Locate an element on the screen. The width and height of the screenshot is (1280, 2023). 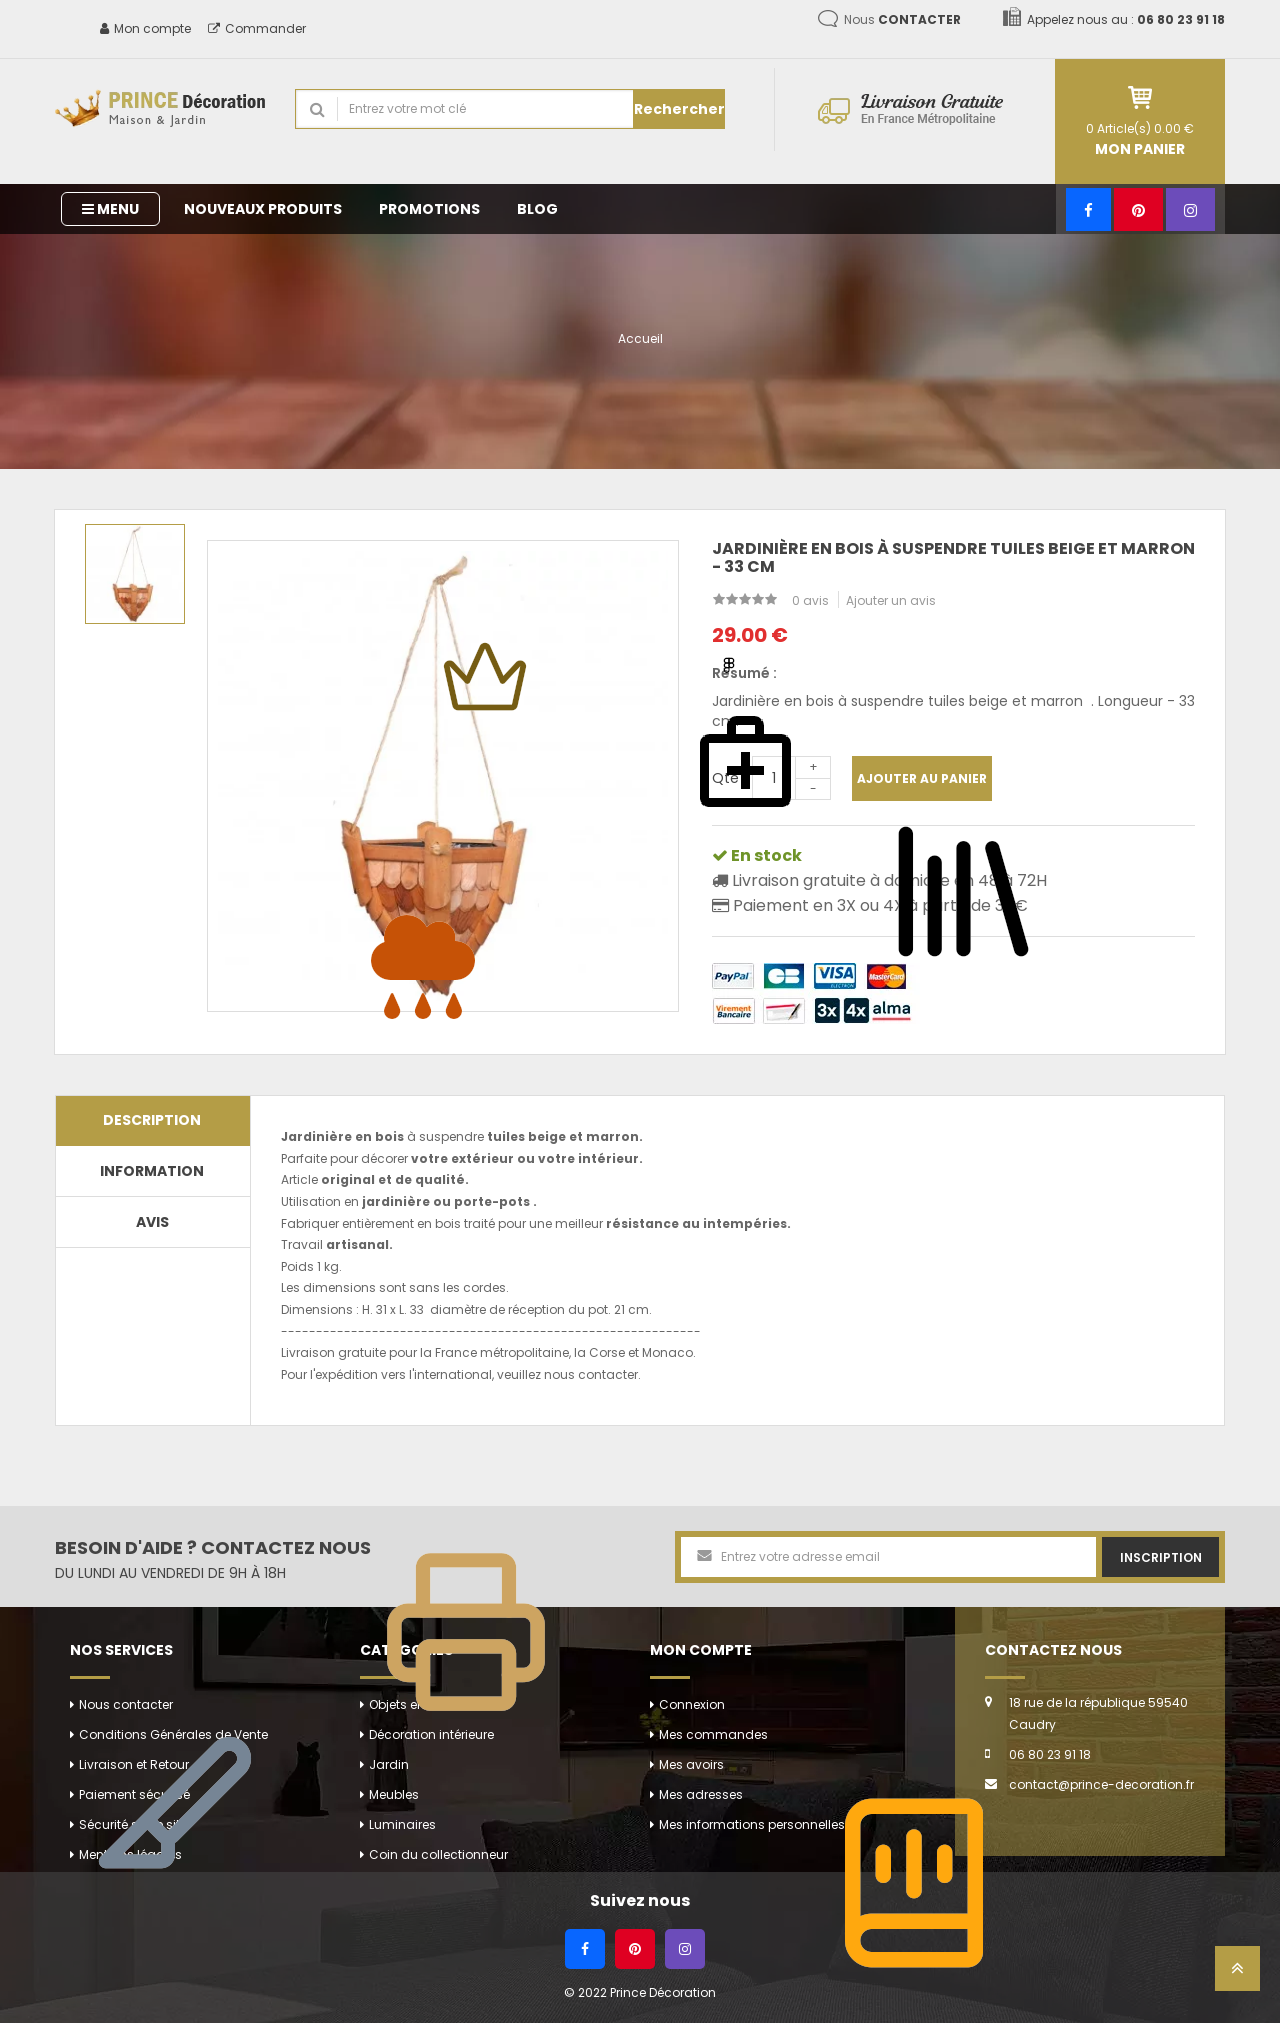
access your saved content library is located at coordinates (963, 891).